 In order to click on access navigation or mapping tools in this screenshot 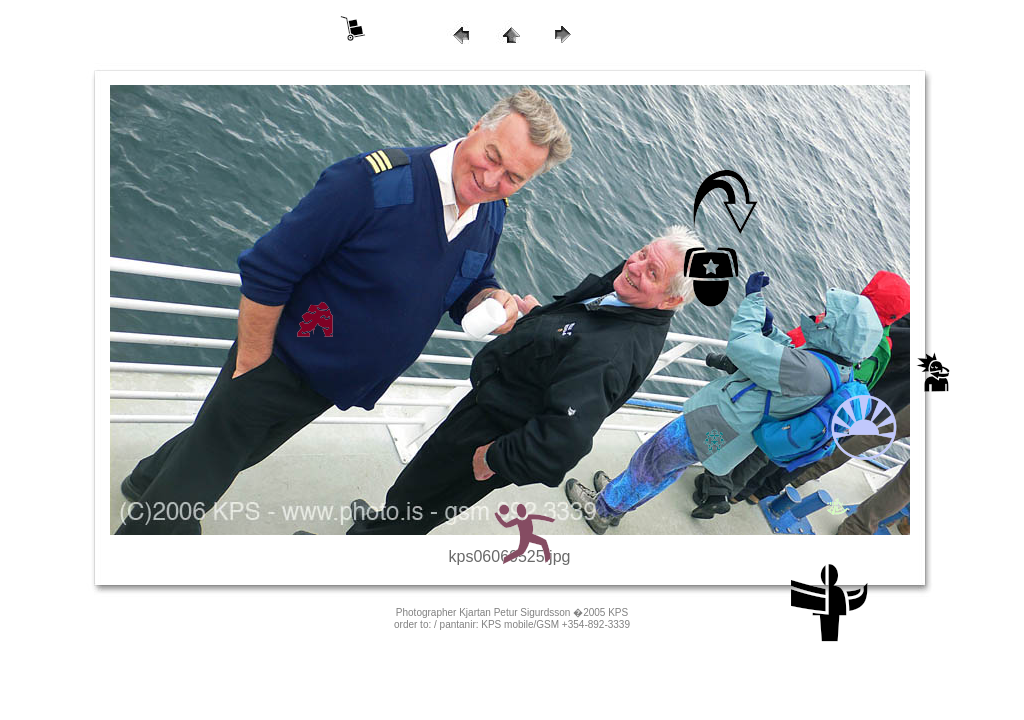, I will do `click(837, 506)`.